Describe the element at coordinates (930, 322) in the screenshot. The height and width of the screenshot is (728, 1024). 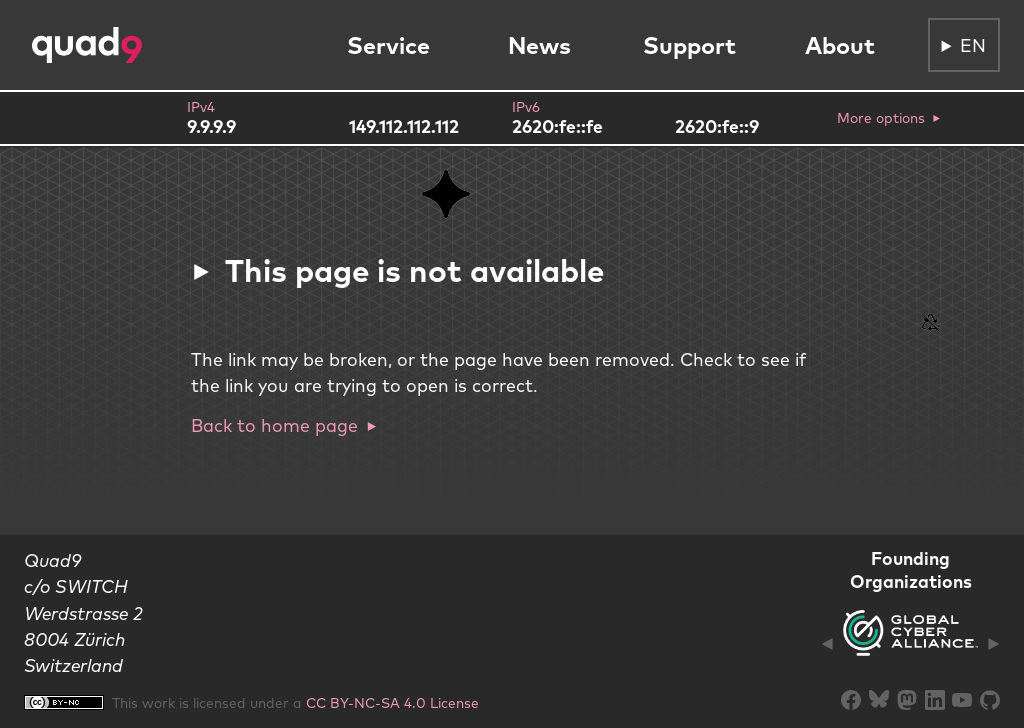
I see `recycling unavailable or disabled` at that location.